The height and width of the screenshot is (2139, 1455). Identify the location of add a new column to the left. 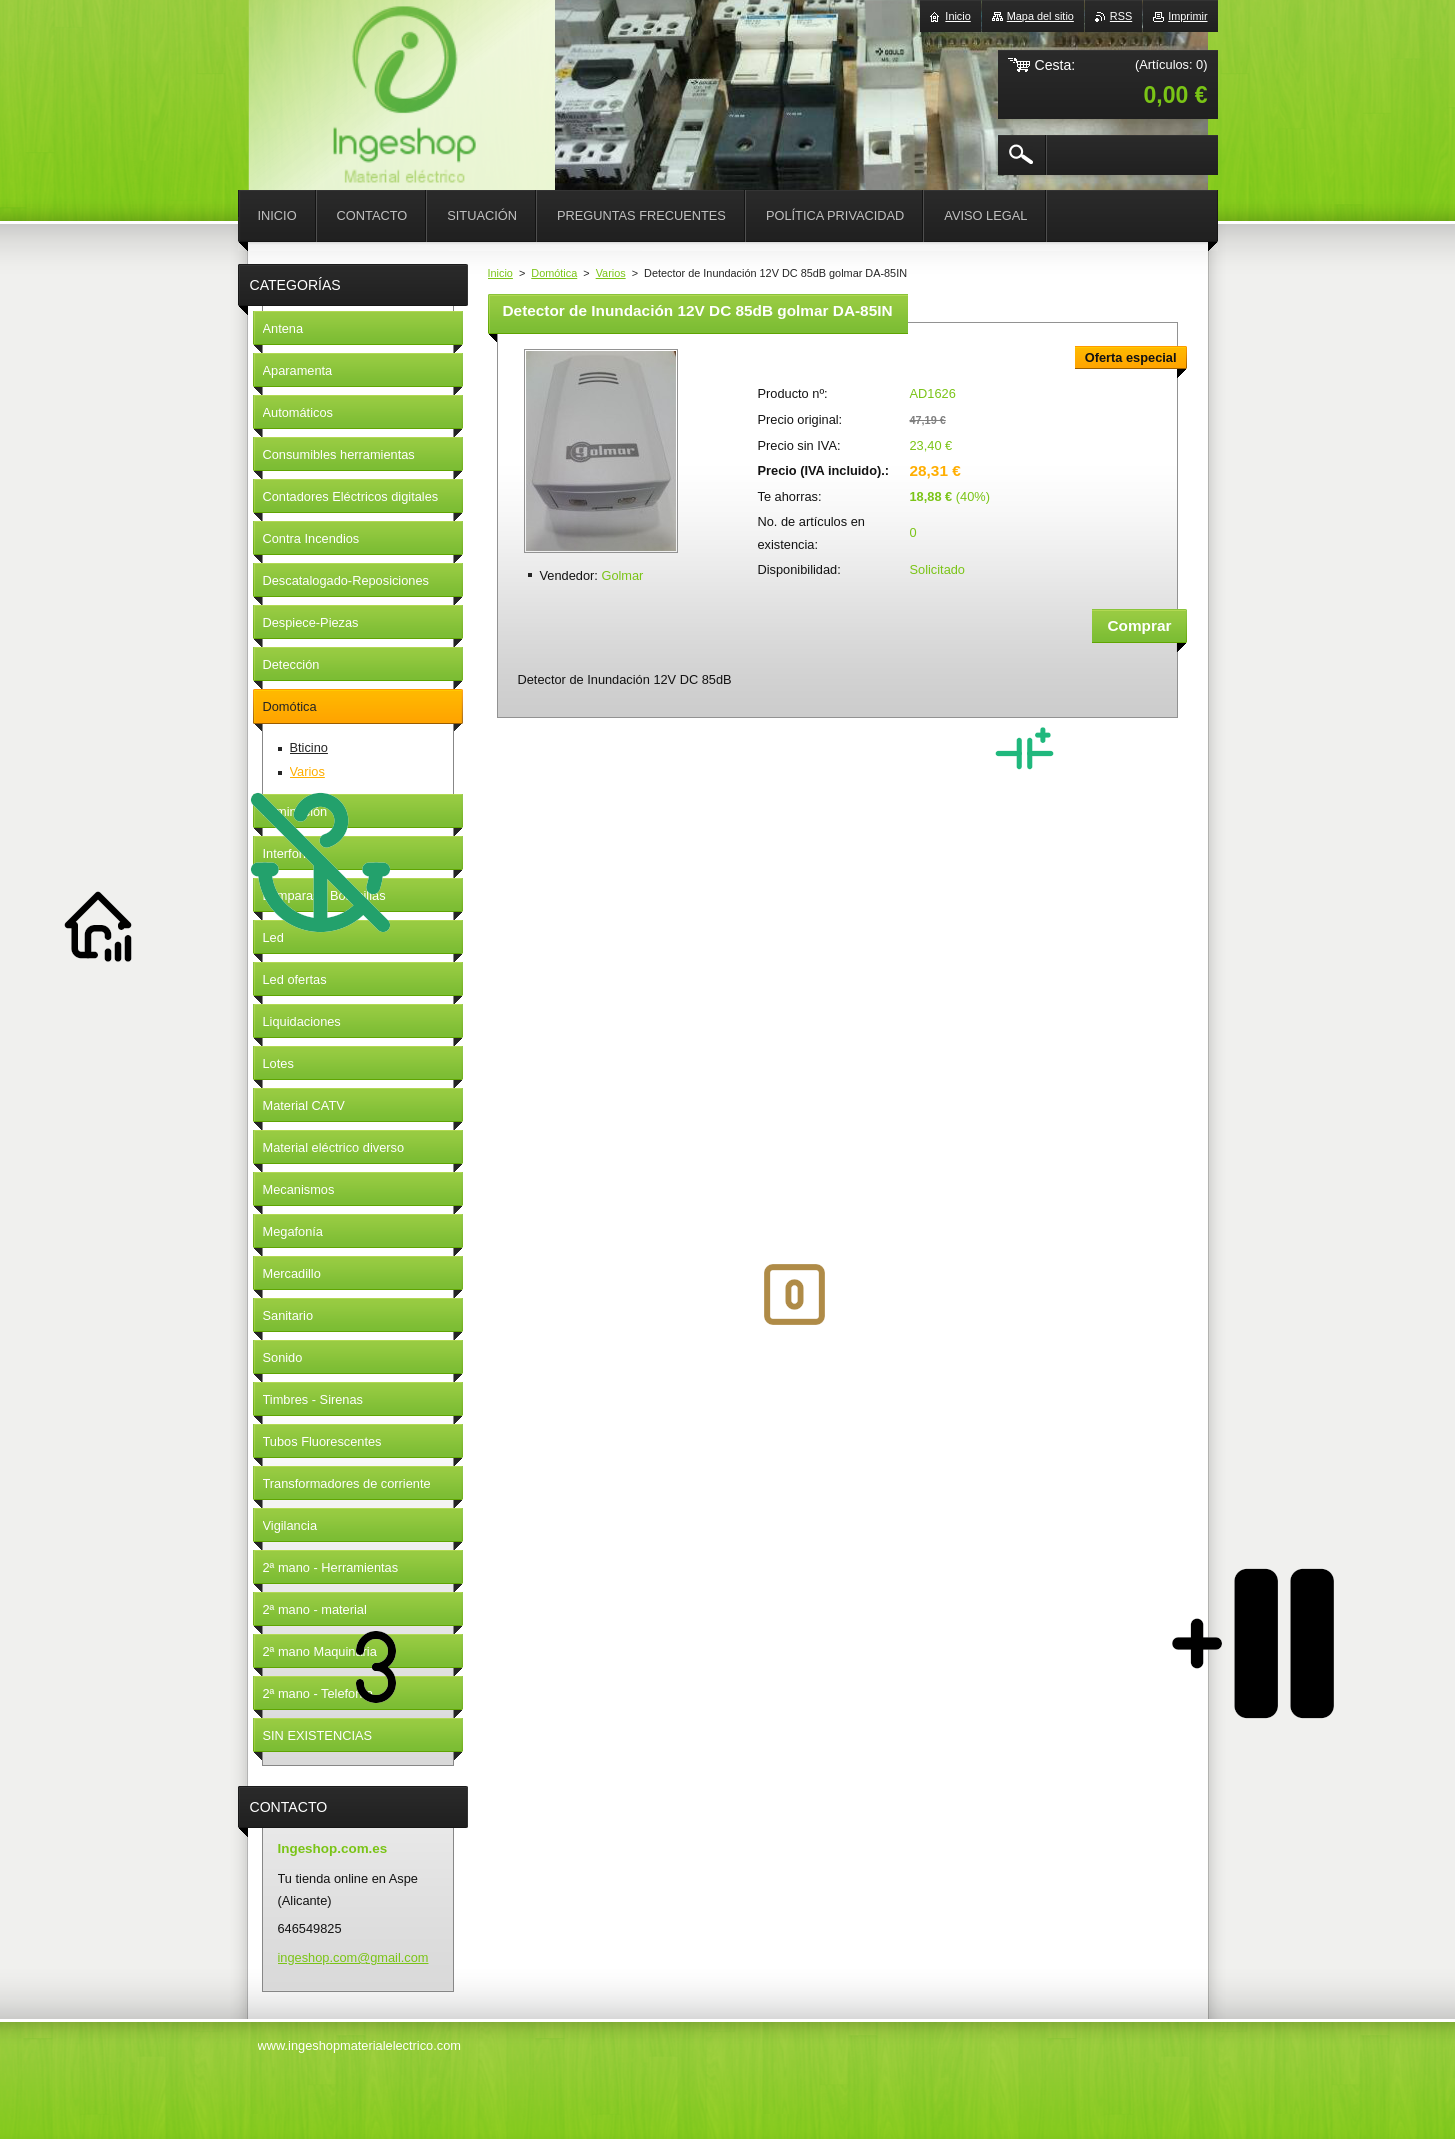
(1265, 1643).